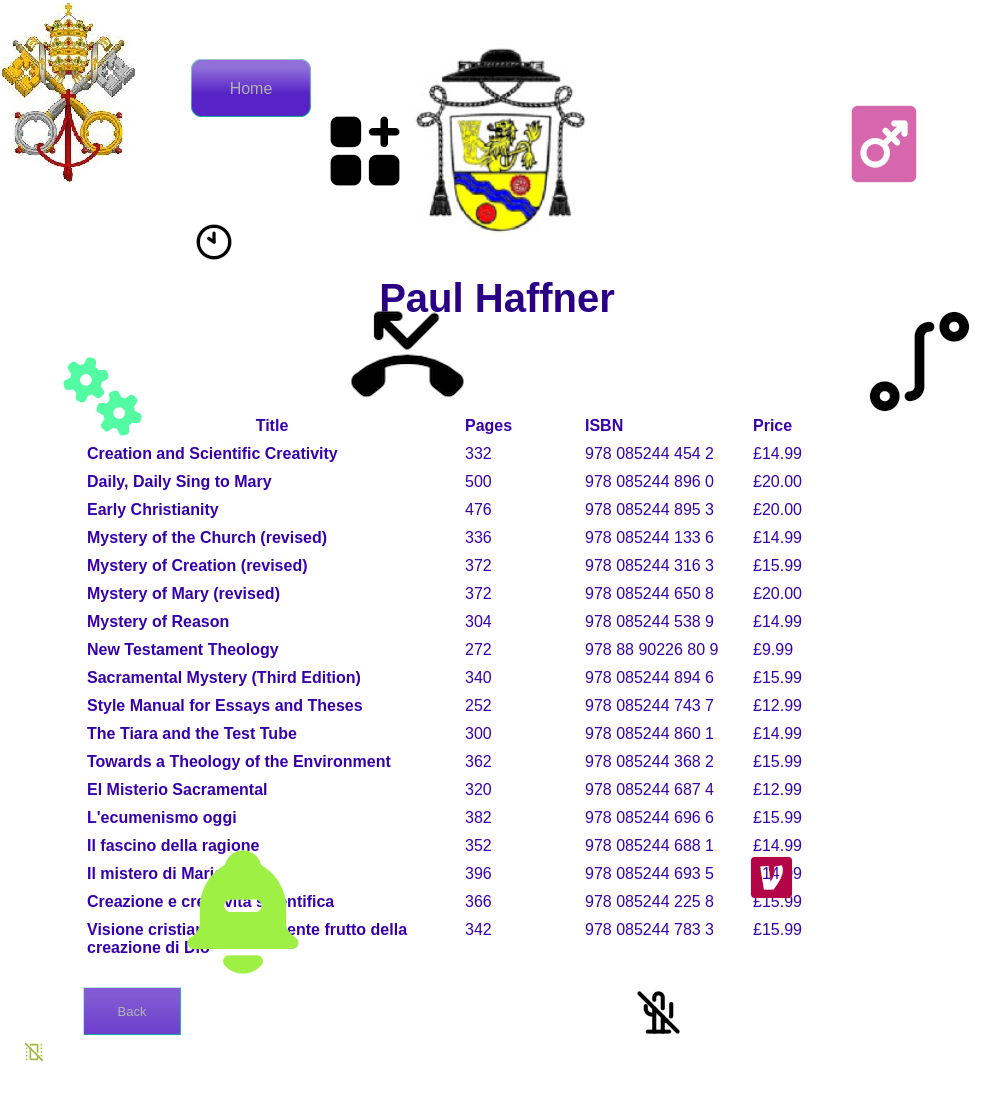  What do you see at coordinates (102, 396) in the screenshot?
I see `access settings or preferences` at bounding box center [102, 396].